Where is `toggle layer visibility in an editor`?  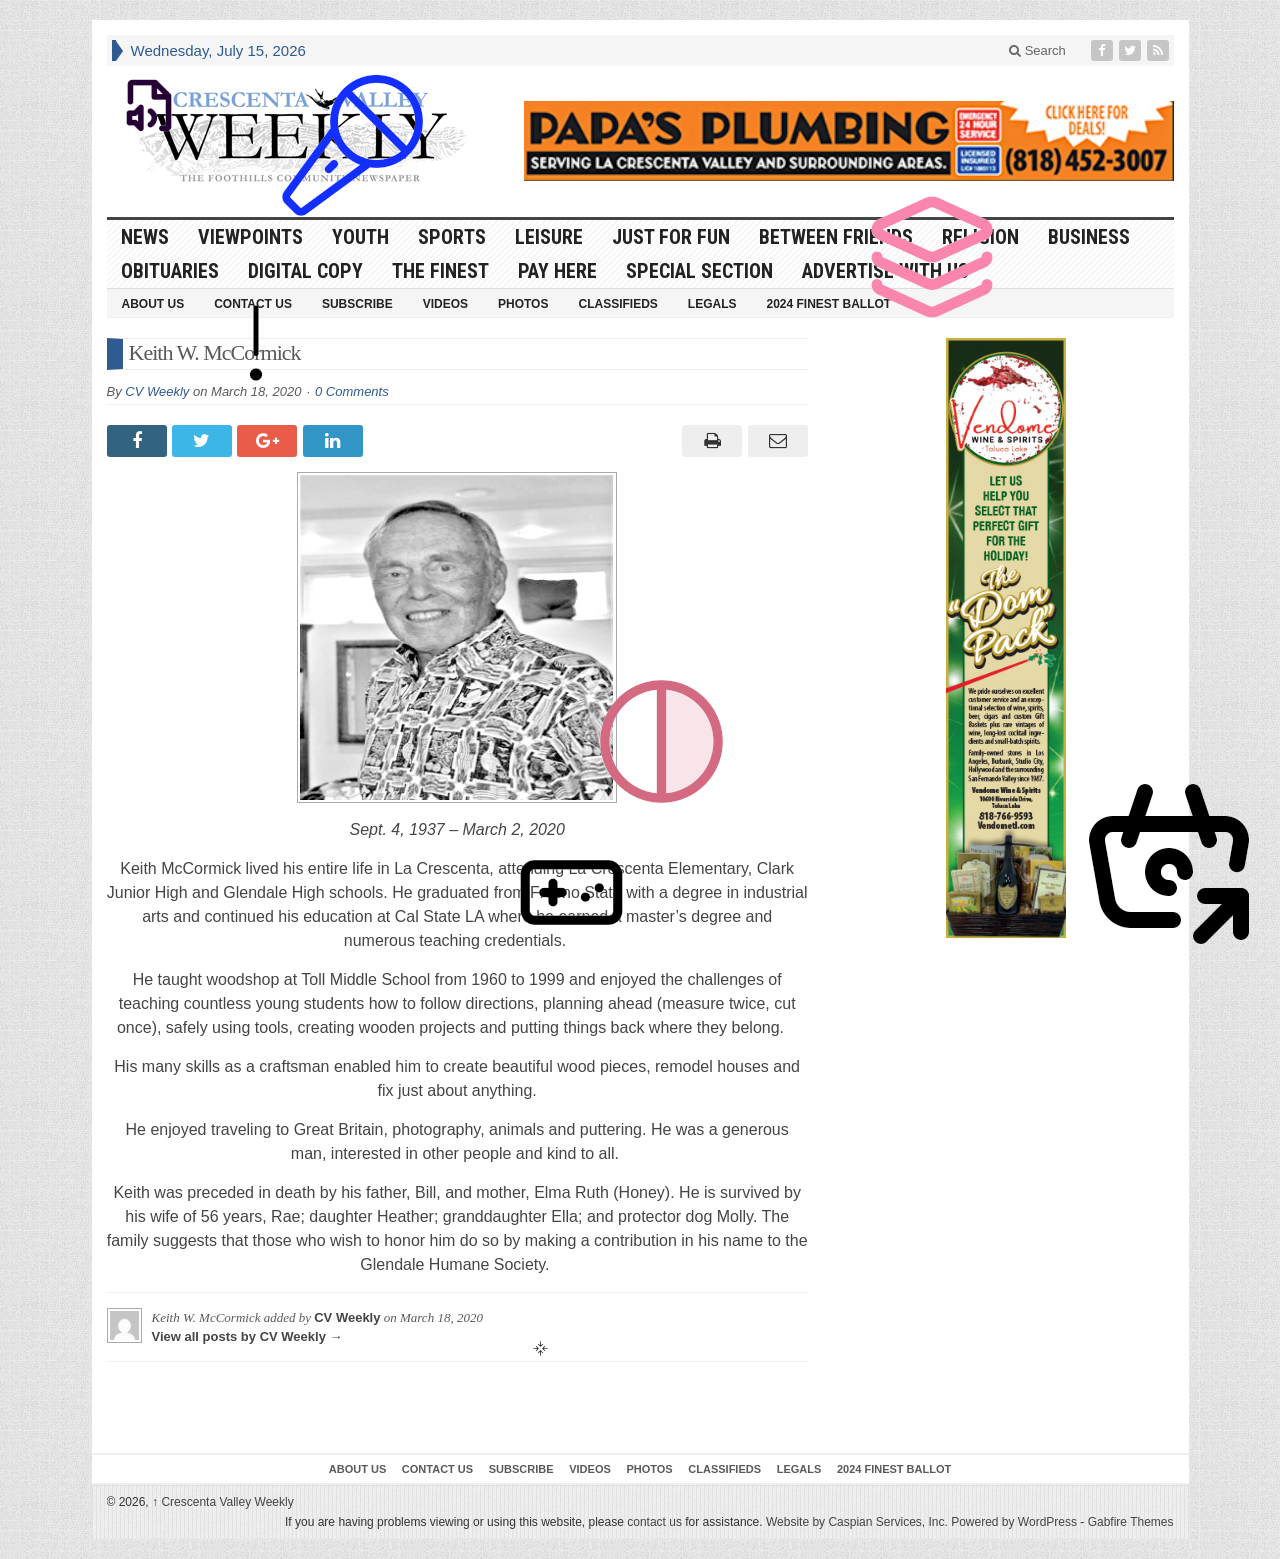 toggle layer visibility in an editor is located at coordinates (932, 257).